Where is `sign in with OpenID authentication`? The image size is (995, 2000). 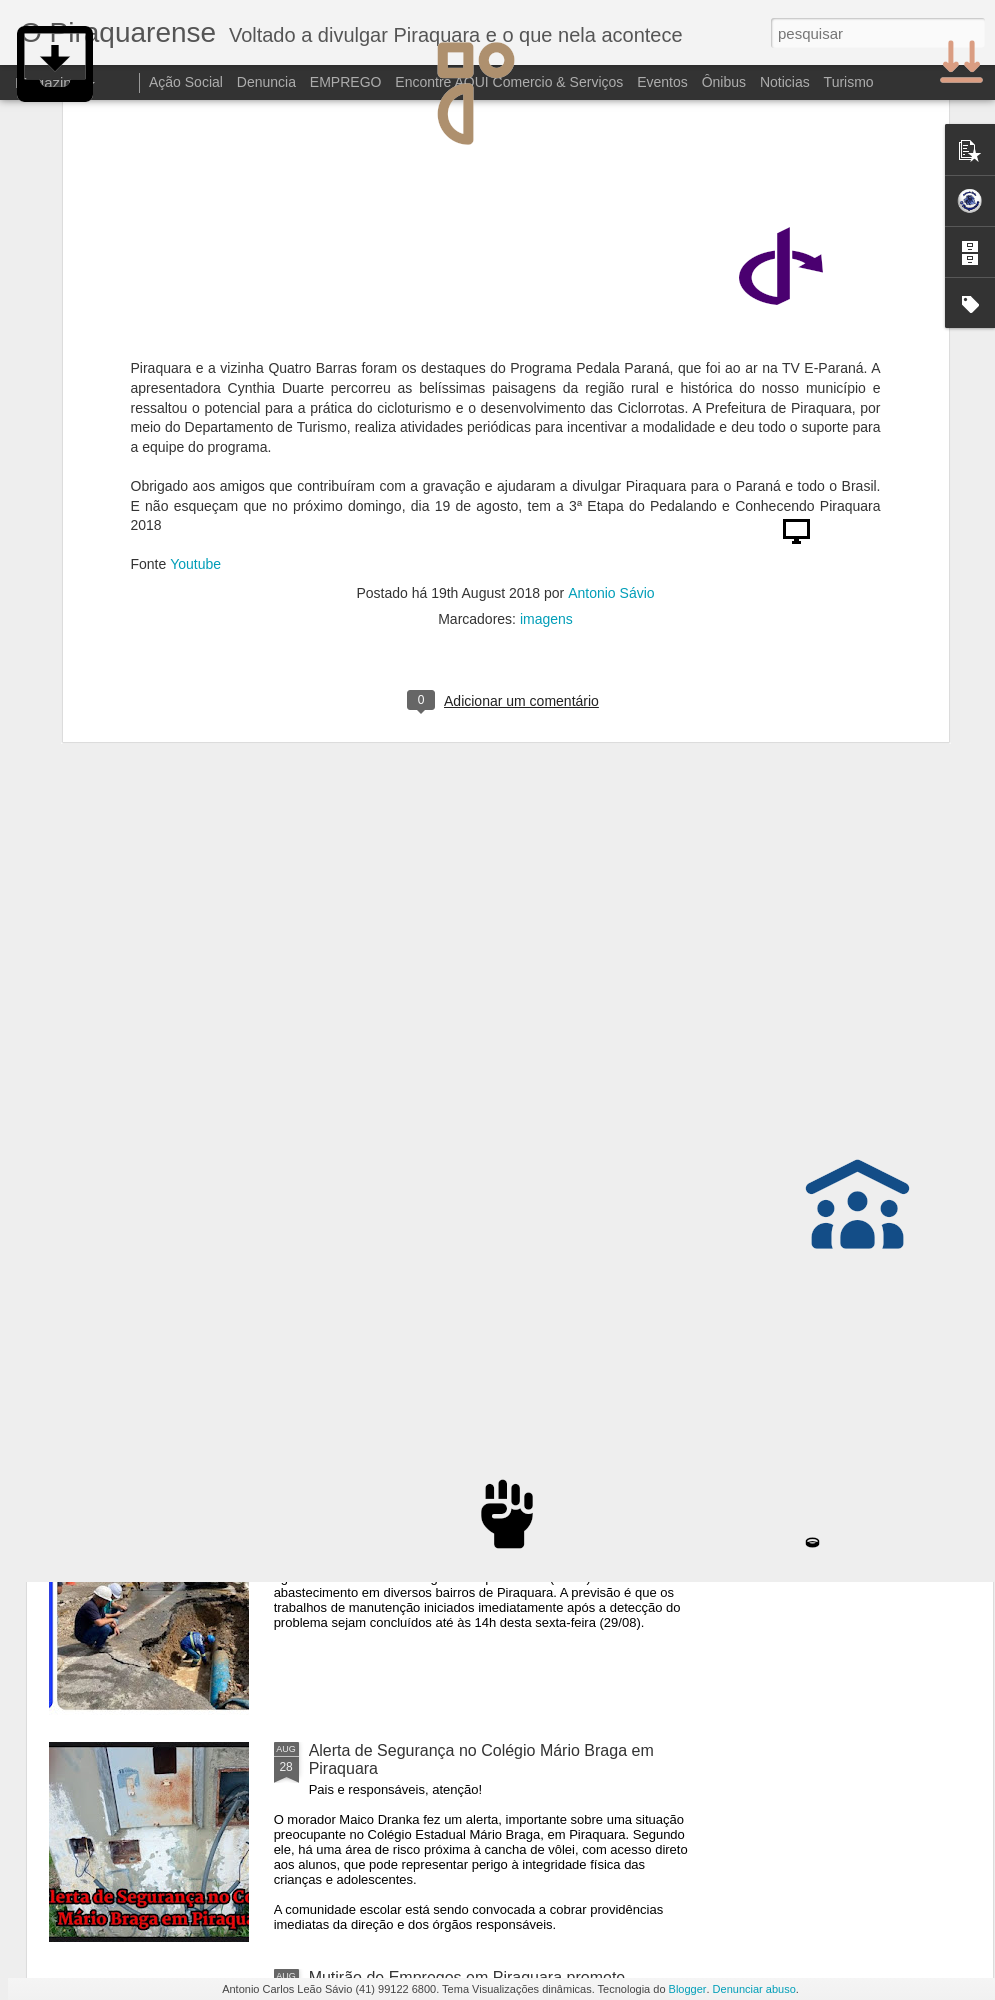 sign in with OpenID authentication is located at coordinates (781, 266).